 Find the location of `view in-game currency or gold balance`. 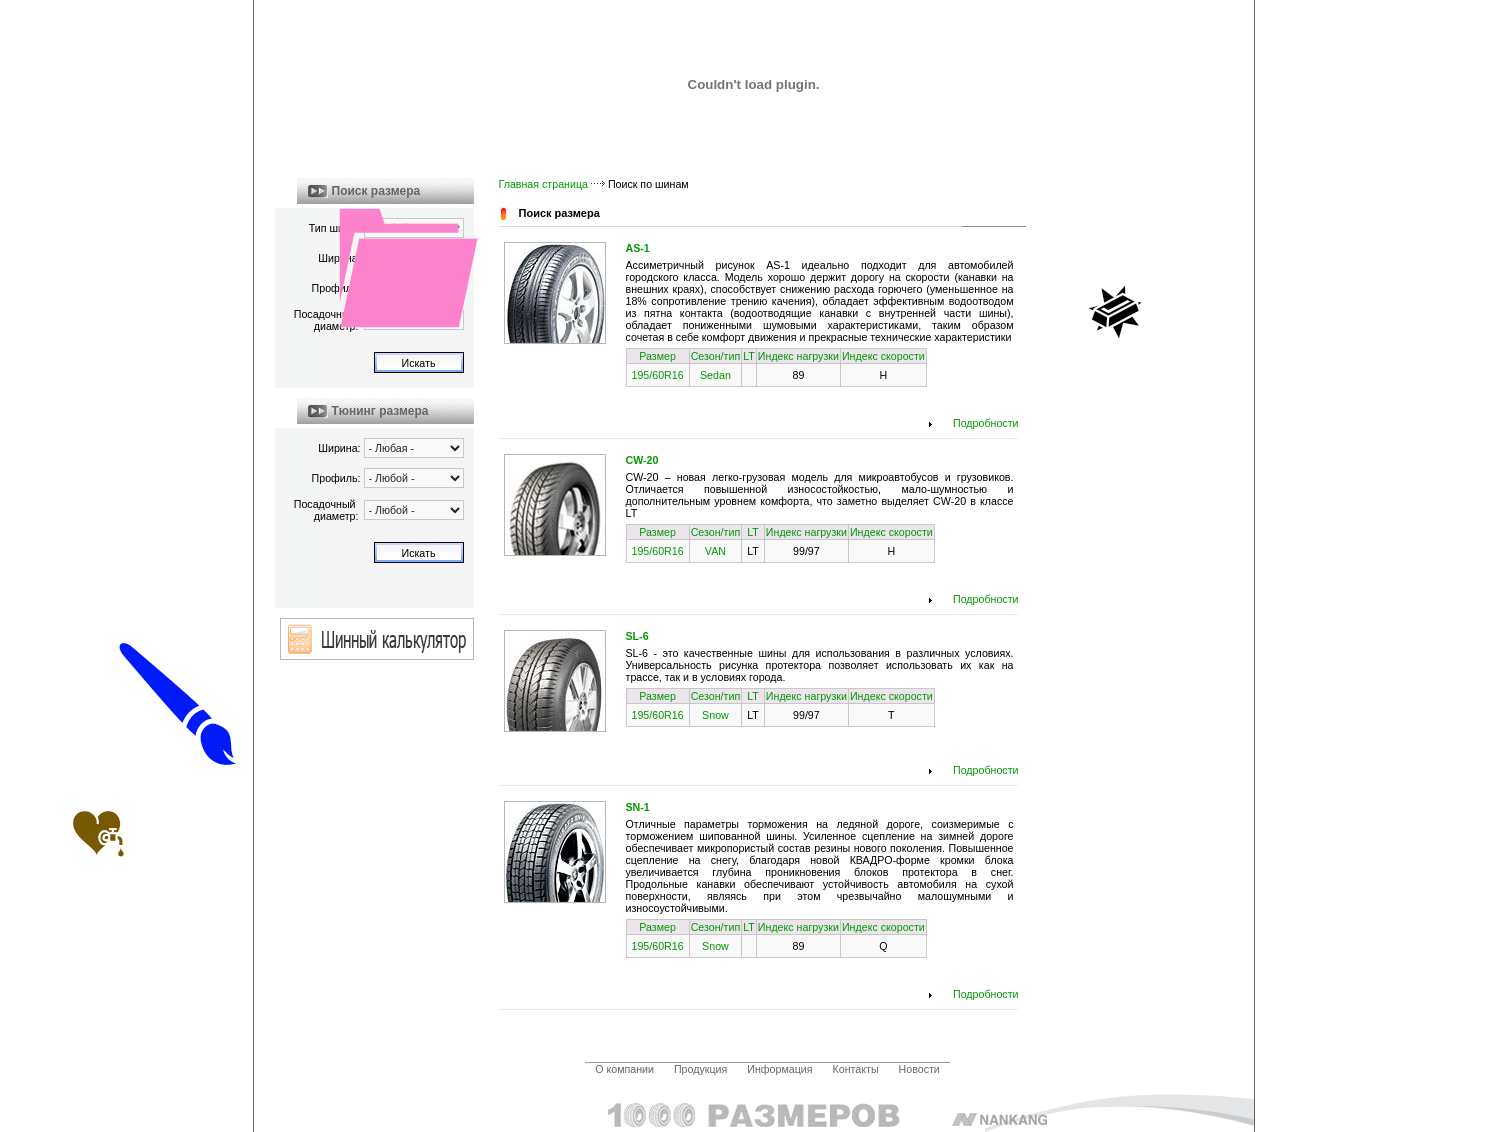

view in-game currency or gold balance is located at coordinates (1115, 311).